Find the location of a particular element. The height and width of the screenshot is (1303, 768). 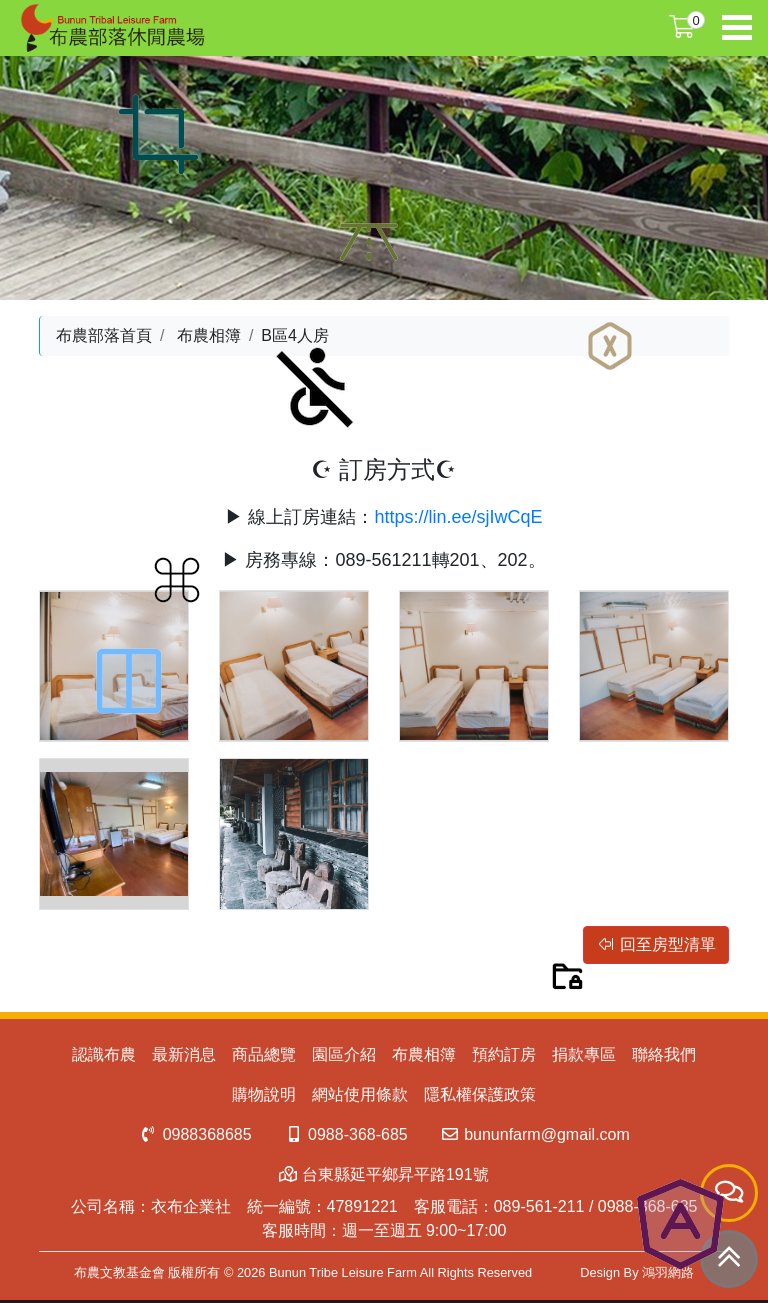

close or cancel action is located at coordinates (610, 346).